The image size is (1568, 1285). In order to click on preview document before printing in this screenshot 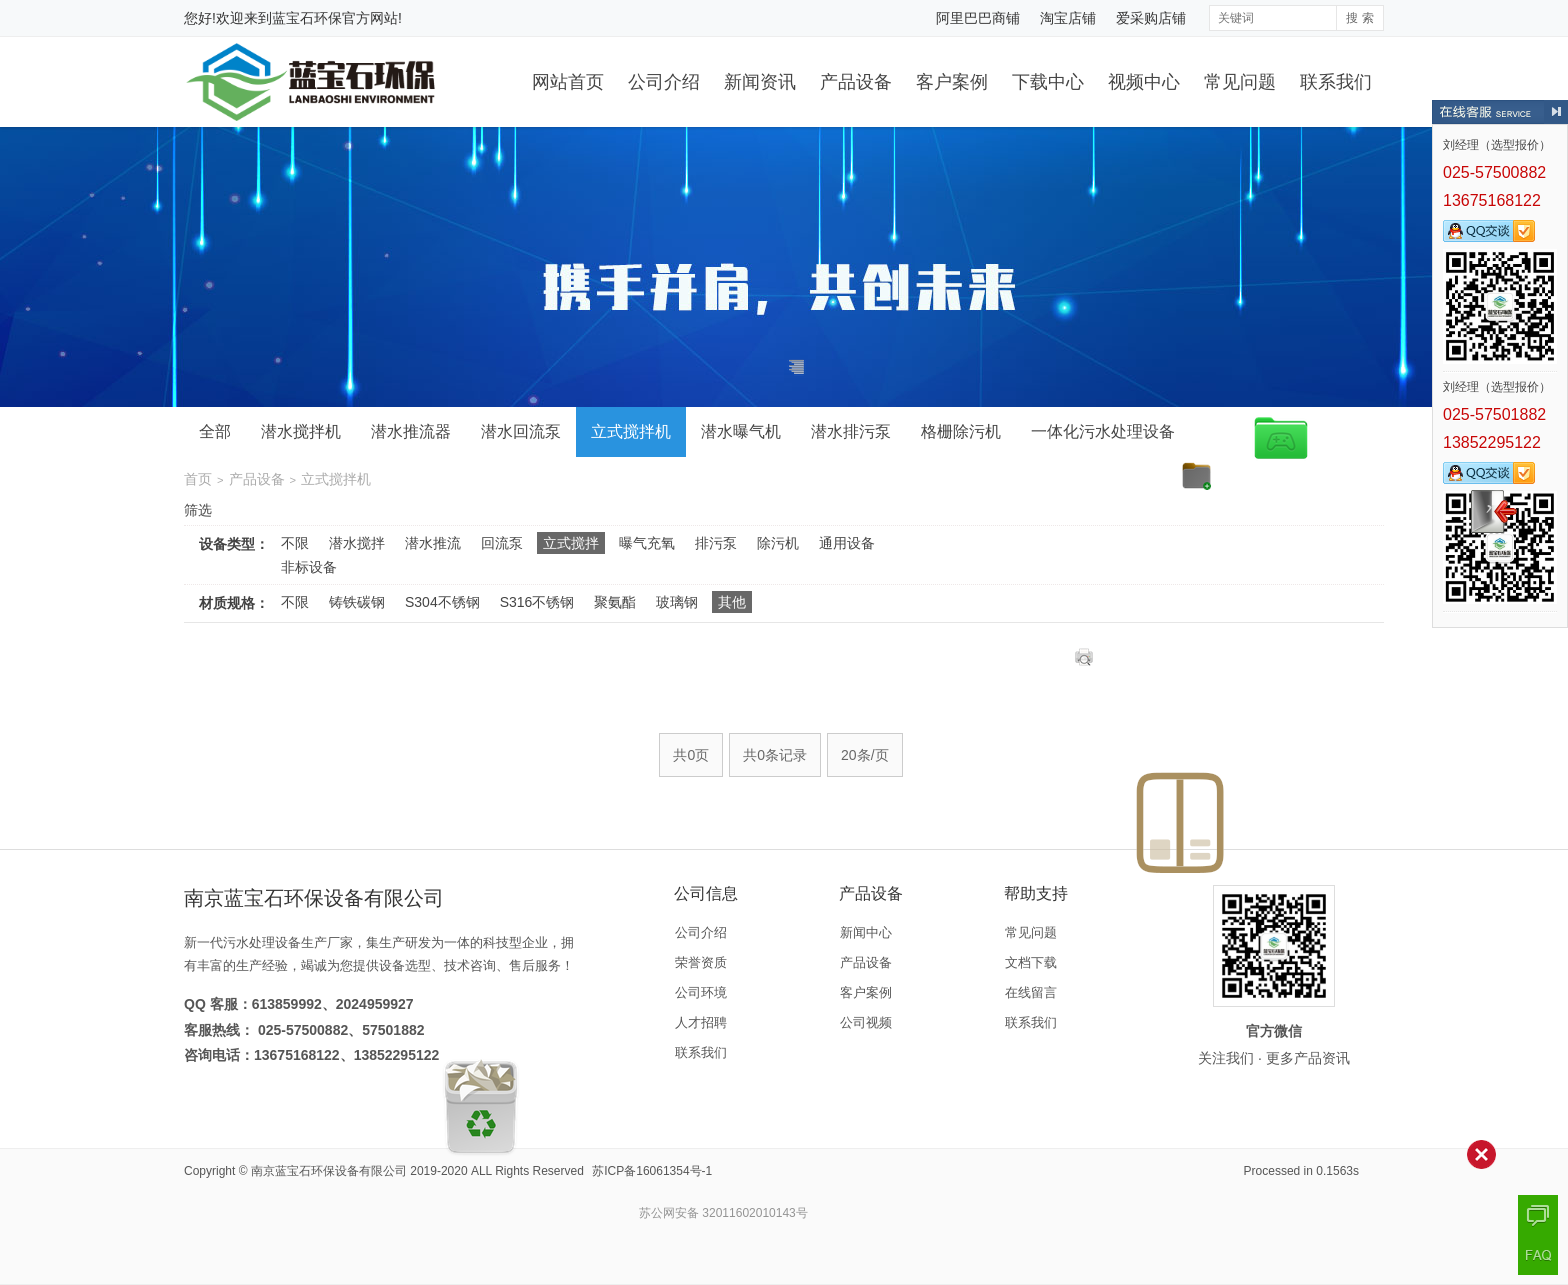, I will do `click(1084, 657)`.